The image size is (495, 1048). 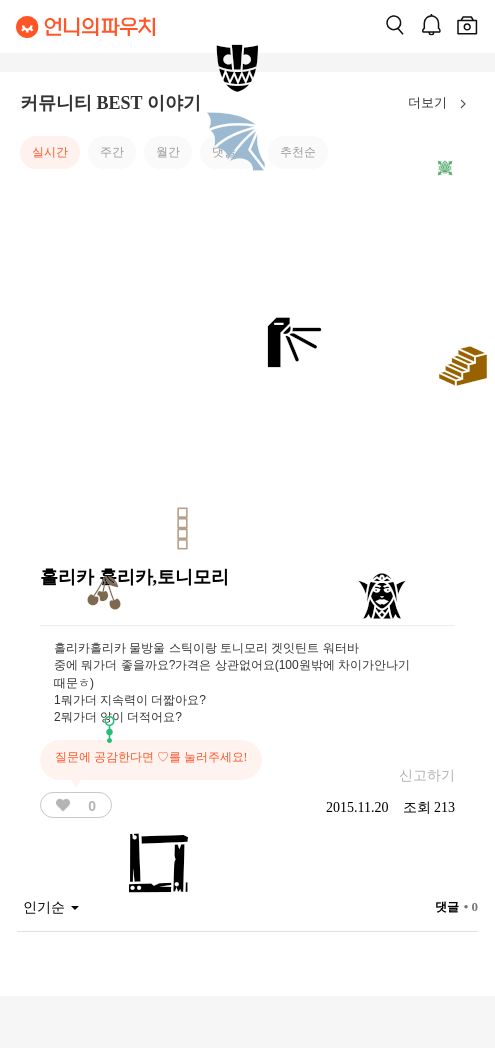 What do you see at coordinates (104, 592) in the screenshot?
I see `indicates bonus or reward in a game` at bounding box center [104, 592].